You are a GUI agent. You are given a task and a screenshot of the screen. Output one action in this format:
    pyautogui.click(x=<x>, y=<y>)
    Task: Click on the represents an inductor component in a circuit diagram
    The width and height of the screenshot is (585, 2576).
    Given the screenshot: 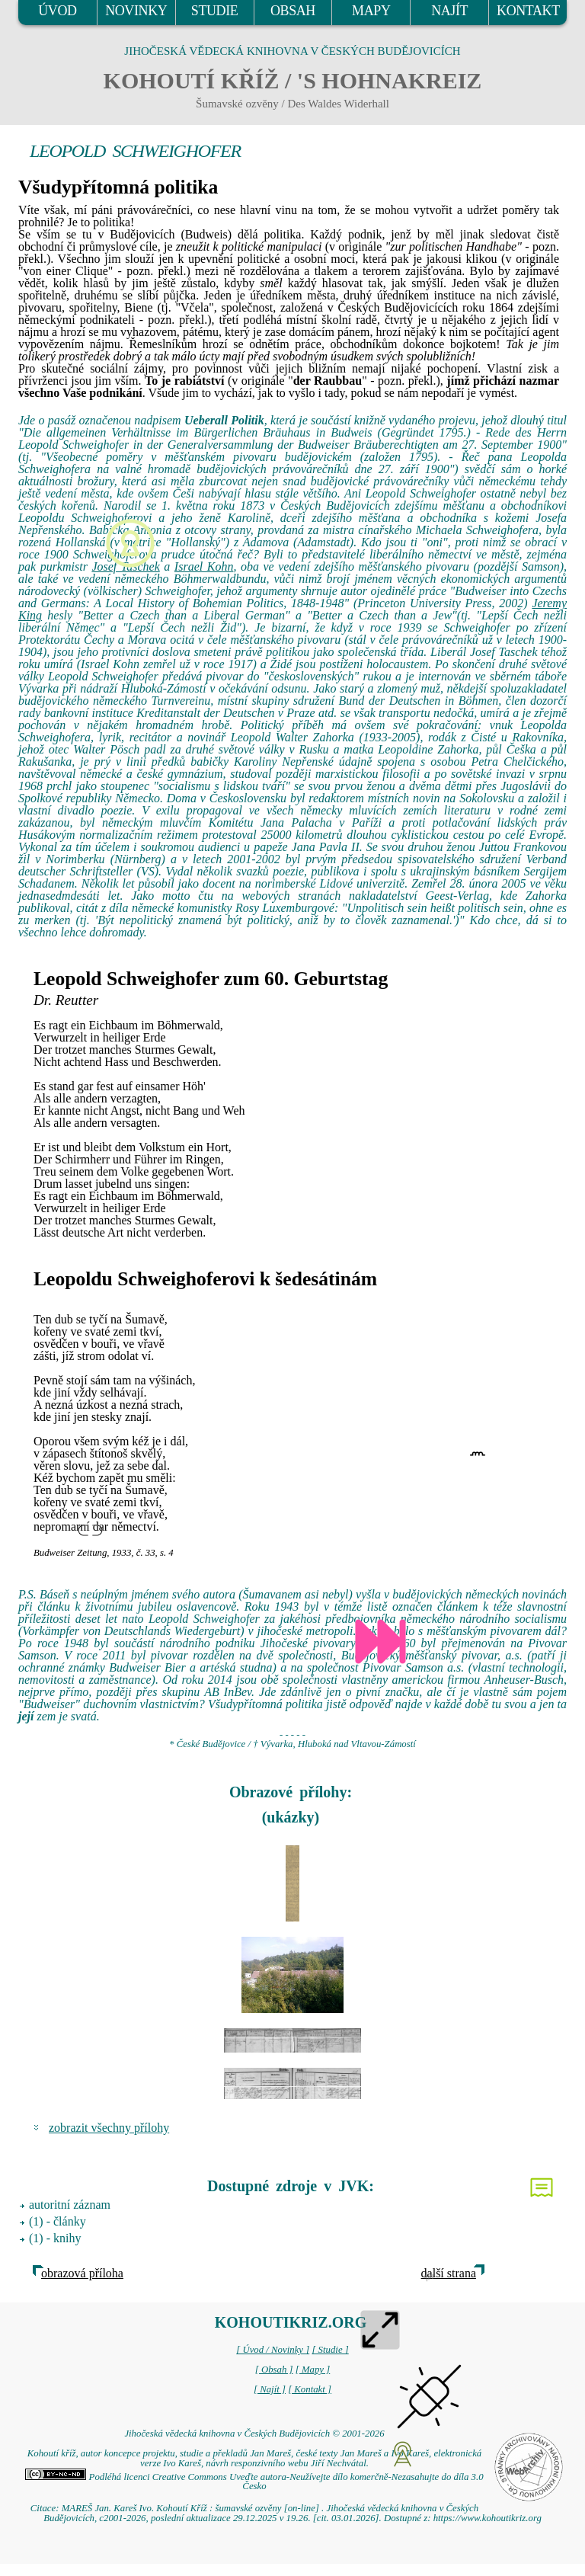 What is the action you would take?
    pyautogui.click(x=478, y=1454)
    